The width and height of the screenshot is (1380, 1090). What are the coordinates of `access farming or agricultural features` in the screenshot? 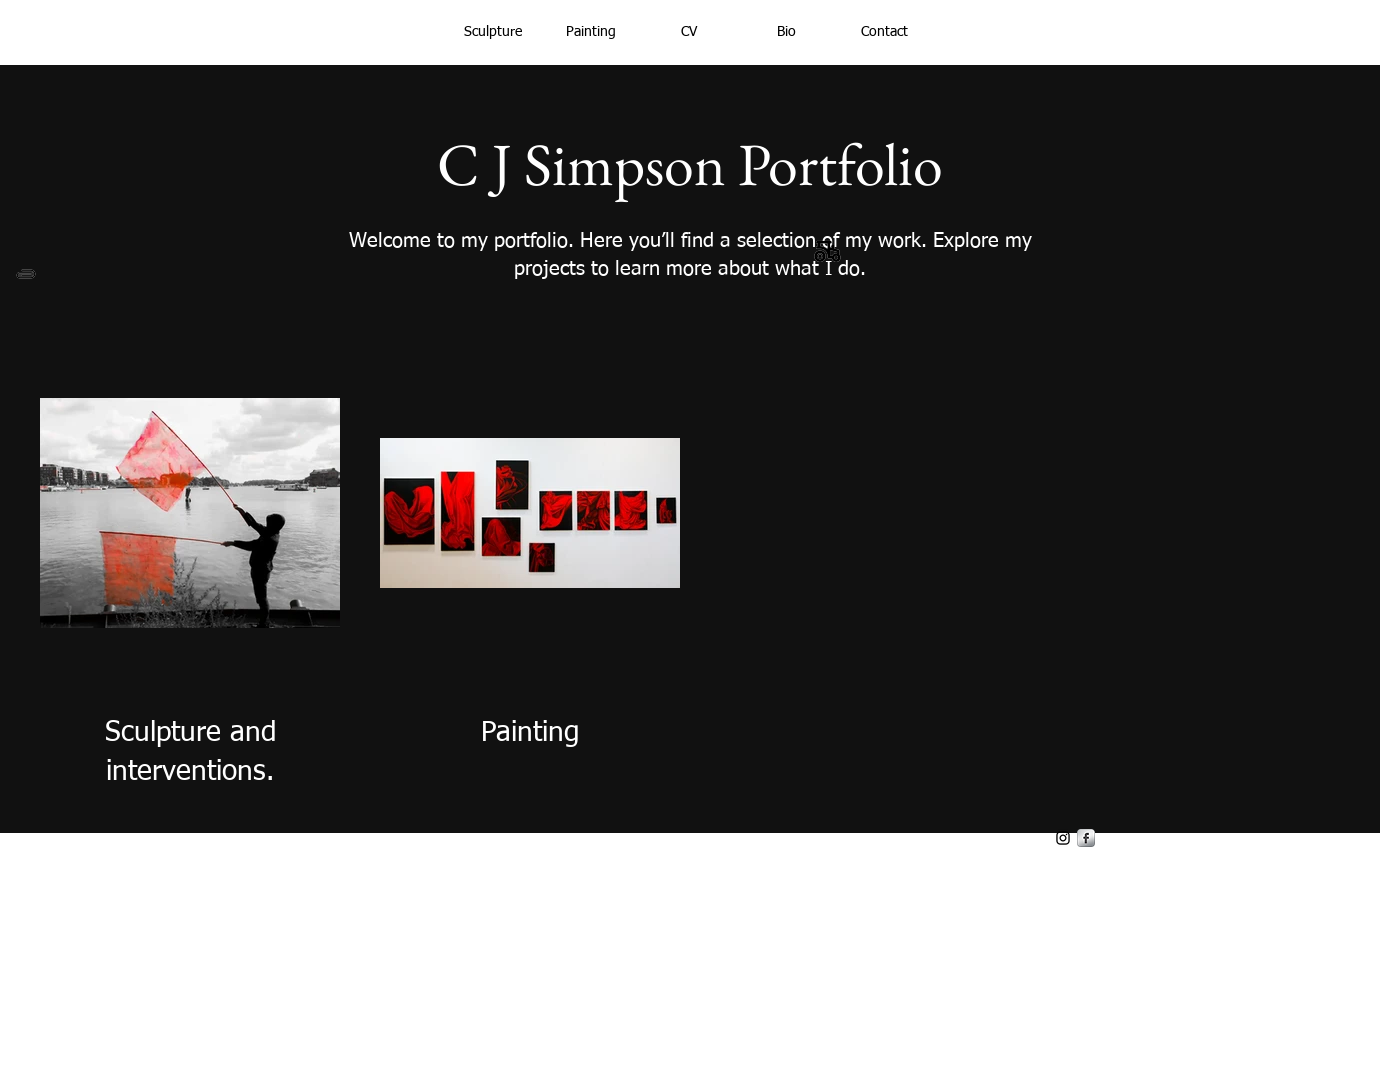 It's located at (827, 251).